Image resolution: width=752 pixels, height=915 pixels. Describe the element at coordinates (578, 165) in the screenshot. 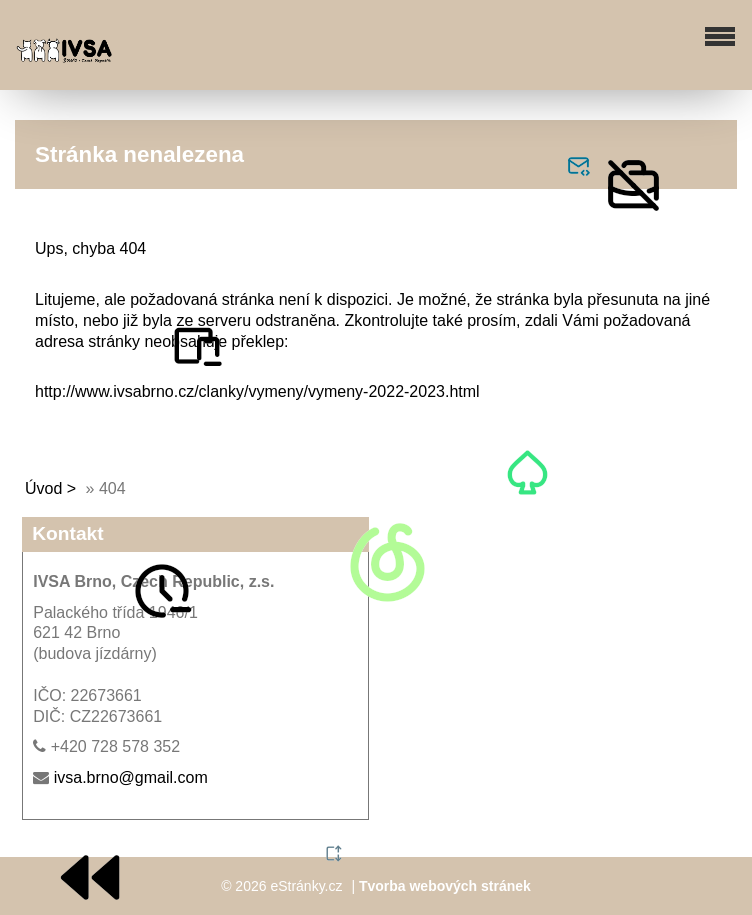

I see `access email developer settings` at that location.